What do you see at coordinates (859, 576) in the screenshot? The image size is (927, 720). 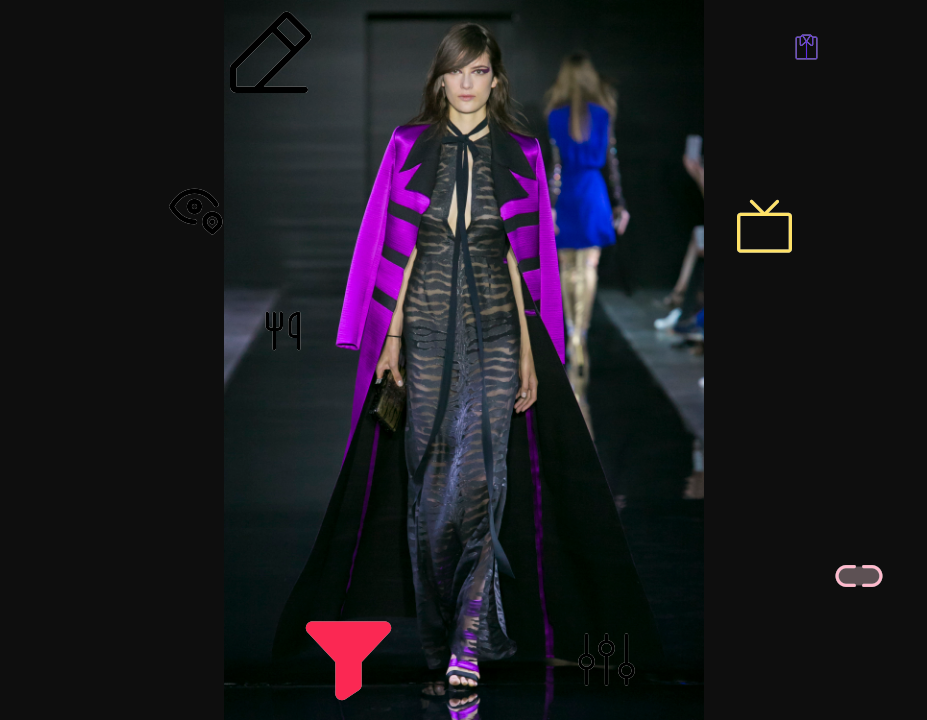 I see `unlink or disconnect a shared resource` at bounding box center [859, 576].